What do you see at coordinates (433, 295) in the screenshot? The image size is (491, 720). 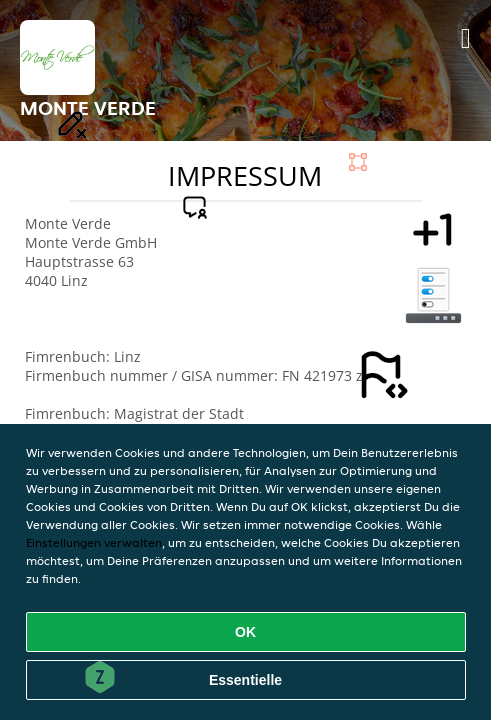 I see `access settings or preferences` at bounding box center [433, 295].